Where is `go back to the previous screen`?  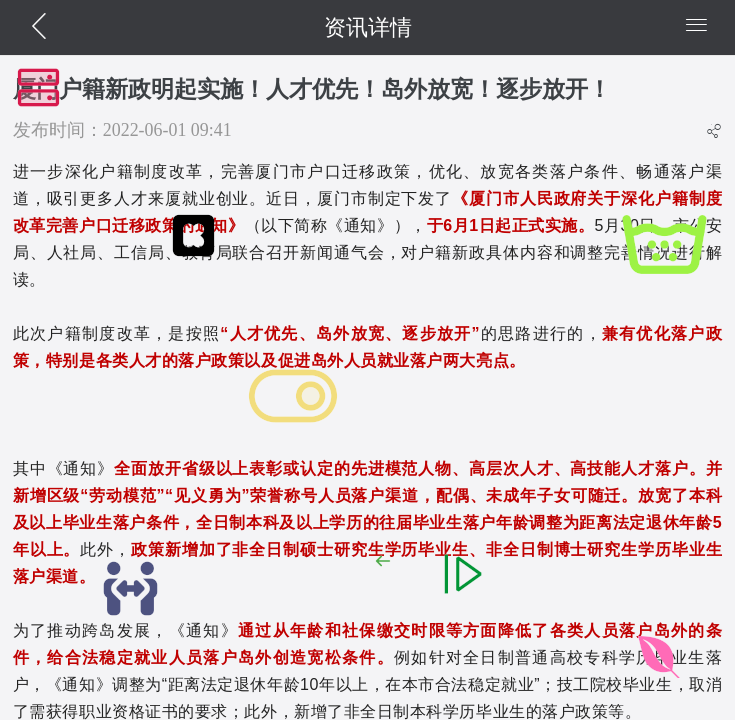 go back to the previous screen is located at coordinates (383, 561).